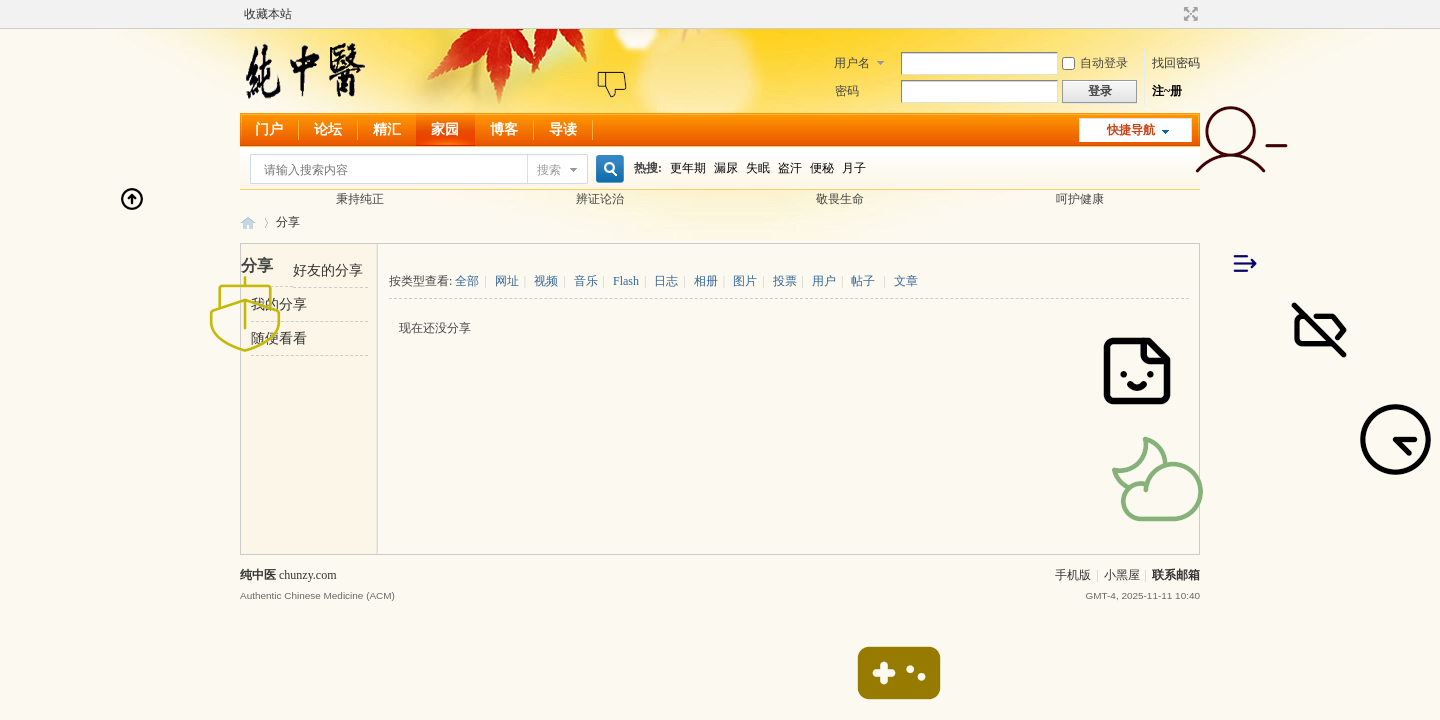 This screenshot has height=720, width=1440. What do you see at coordinates (1319, 330) in the screenshot?
I see `disable or remove a label` at bounding box center [1319, 330].